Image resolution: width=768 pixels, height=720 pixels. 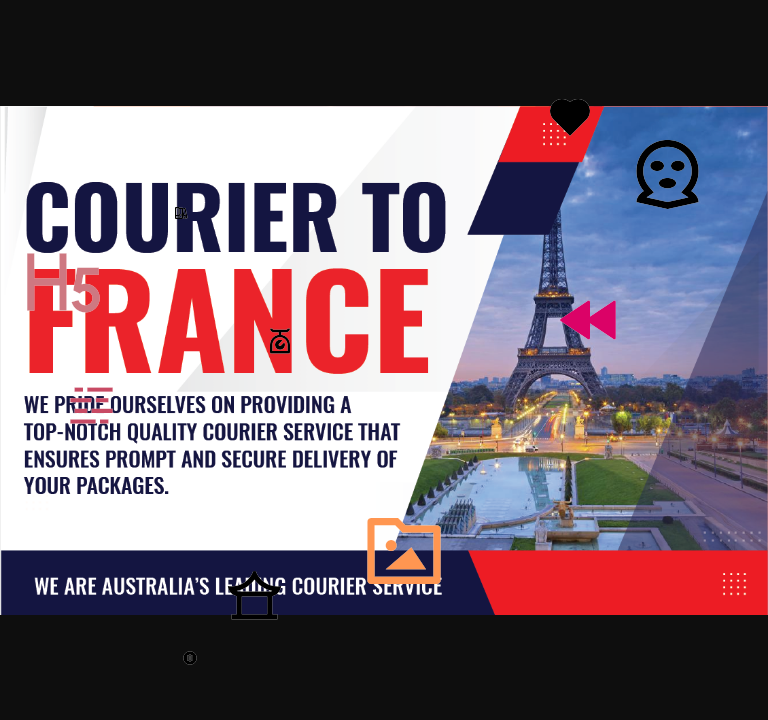 I want to click on bitcoin or cryptocurrency indicator, so click(x=190, y=658).